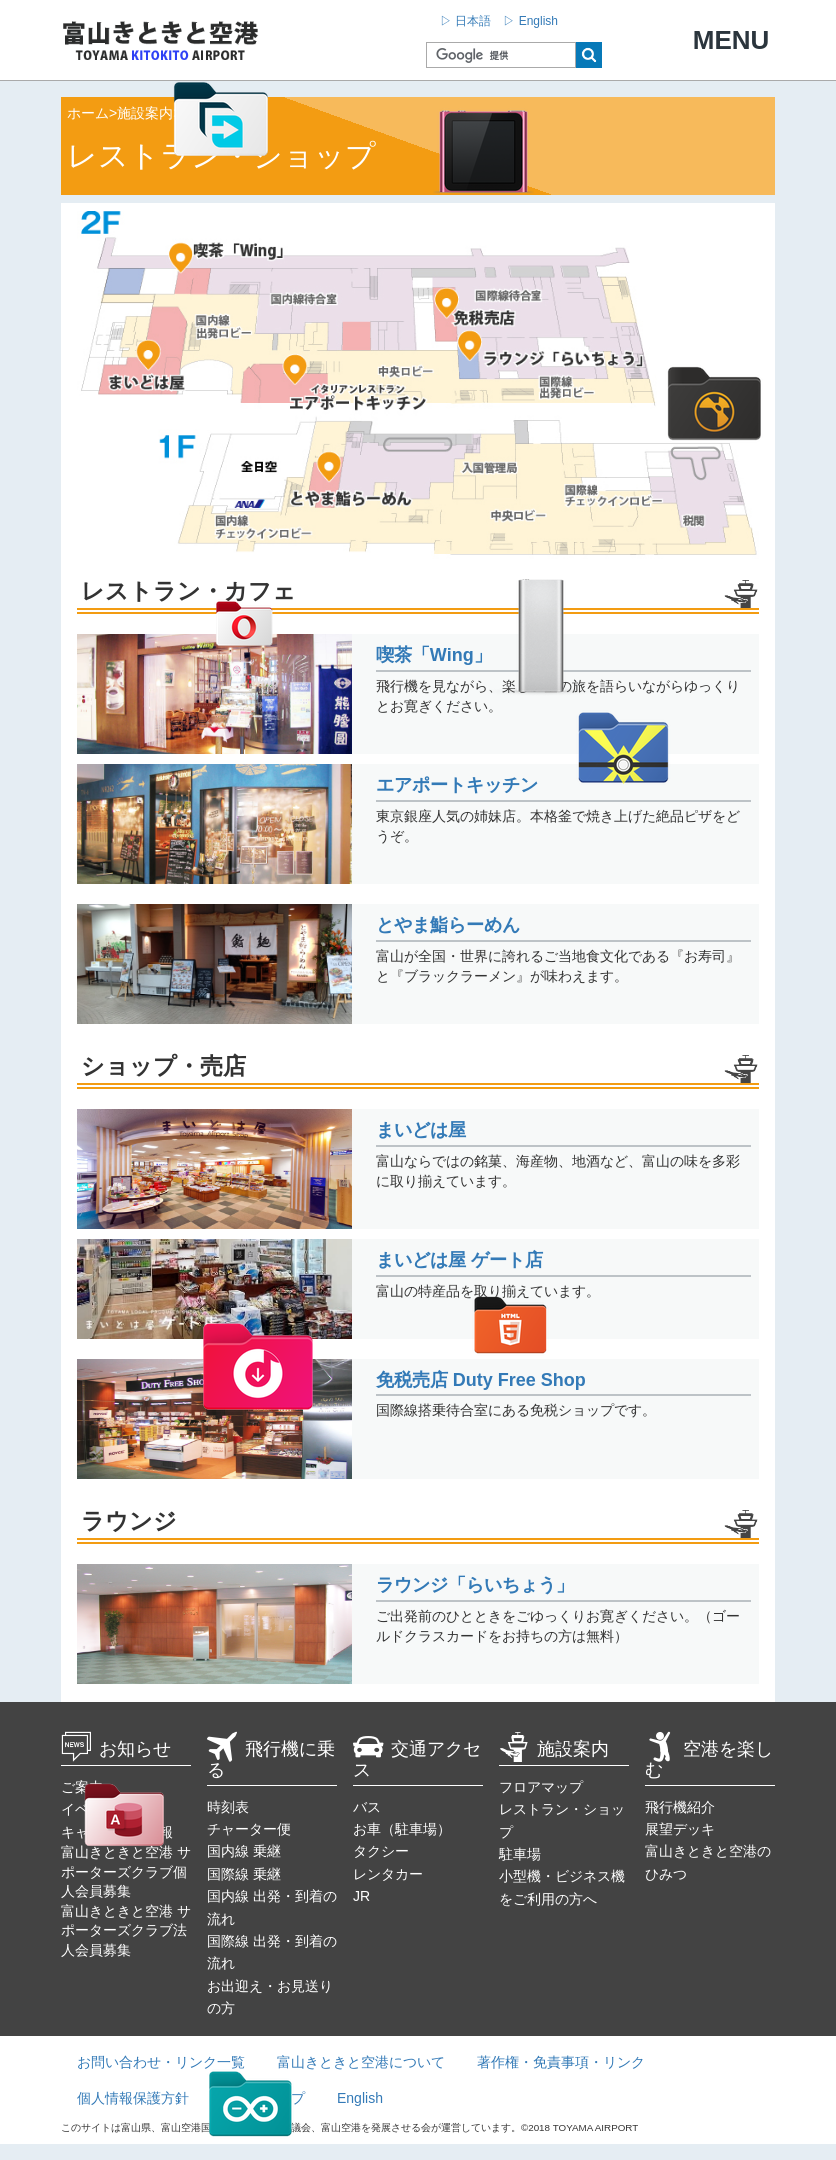  What do you see at coordinates (124, 1817) in the screenshot?
I see `open folder containing Microsoft Access database files` at bounding box center [124, 1817].